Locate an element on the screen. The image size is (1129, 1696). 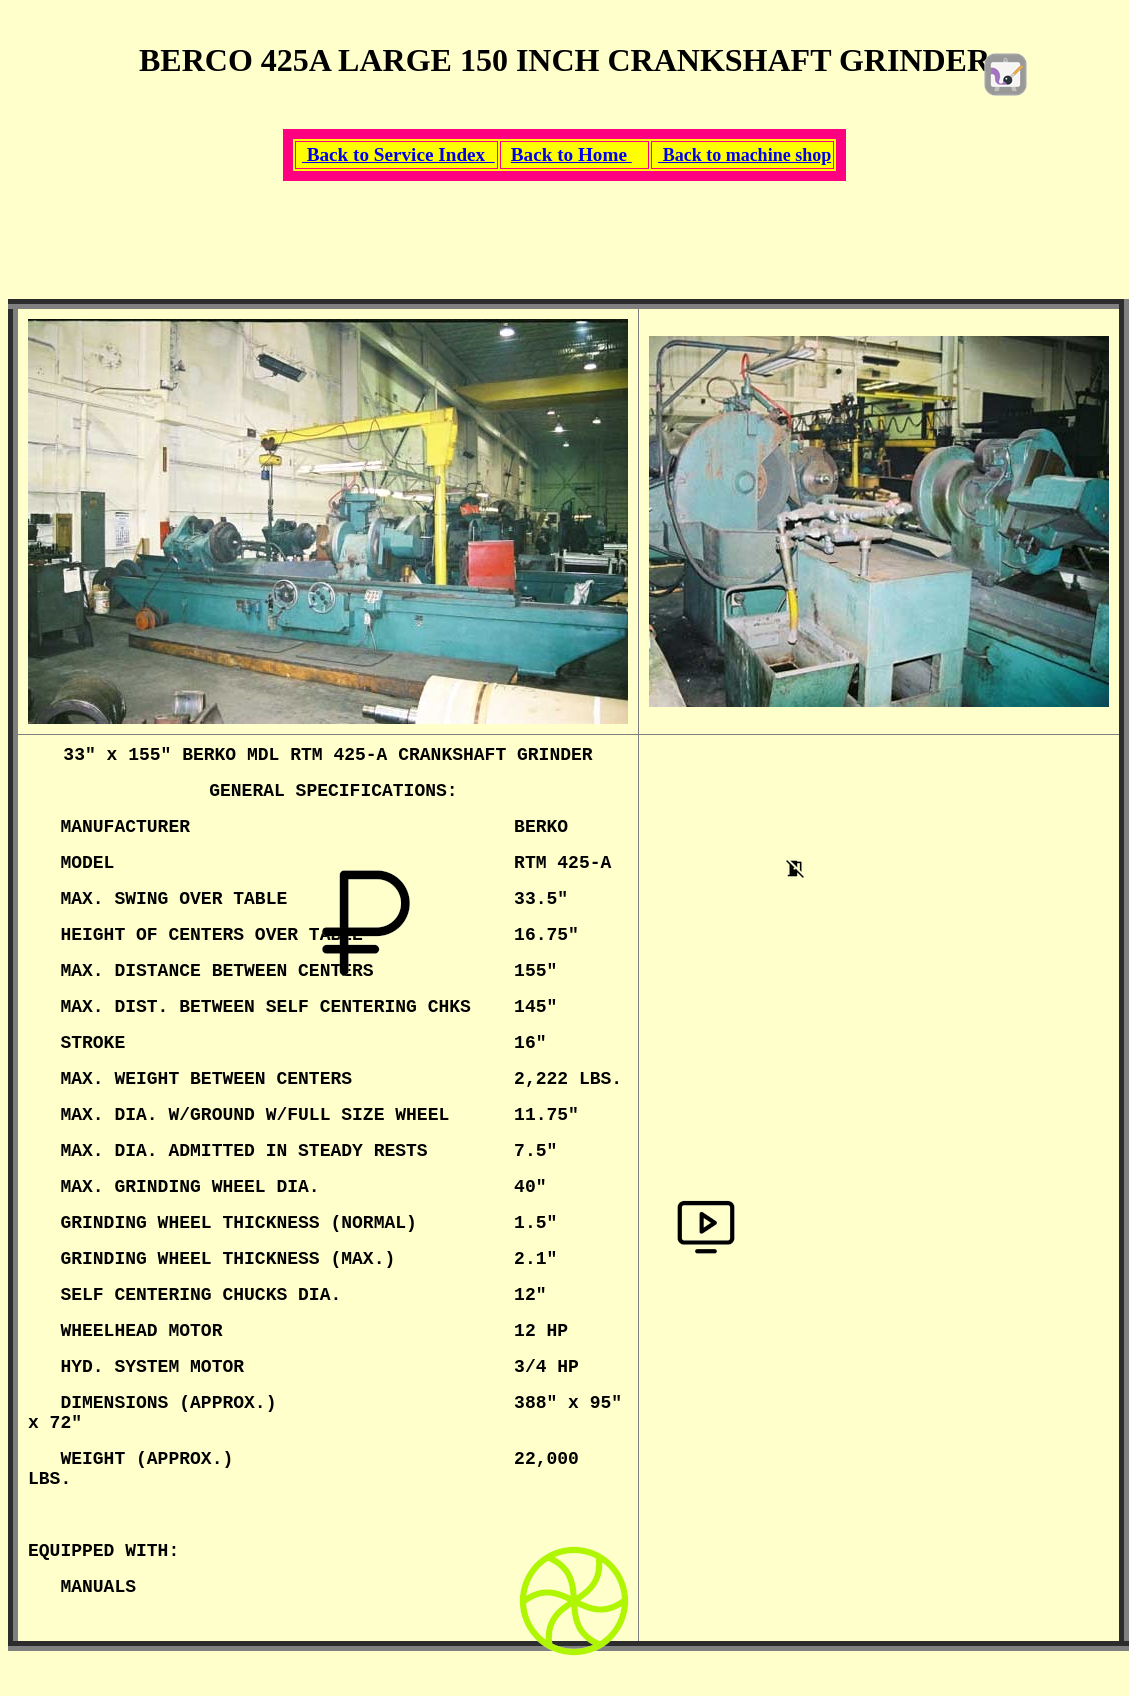
view prices in russian rubles is located at coordinates (366, 923).